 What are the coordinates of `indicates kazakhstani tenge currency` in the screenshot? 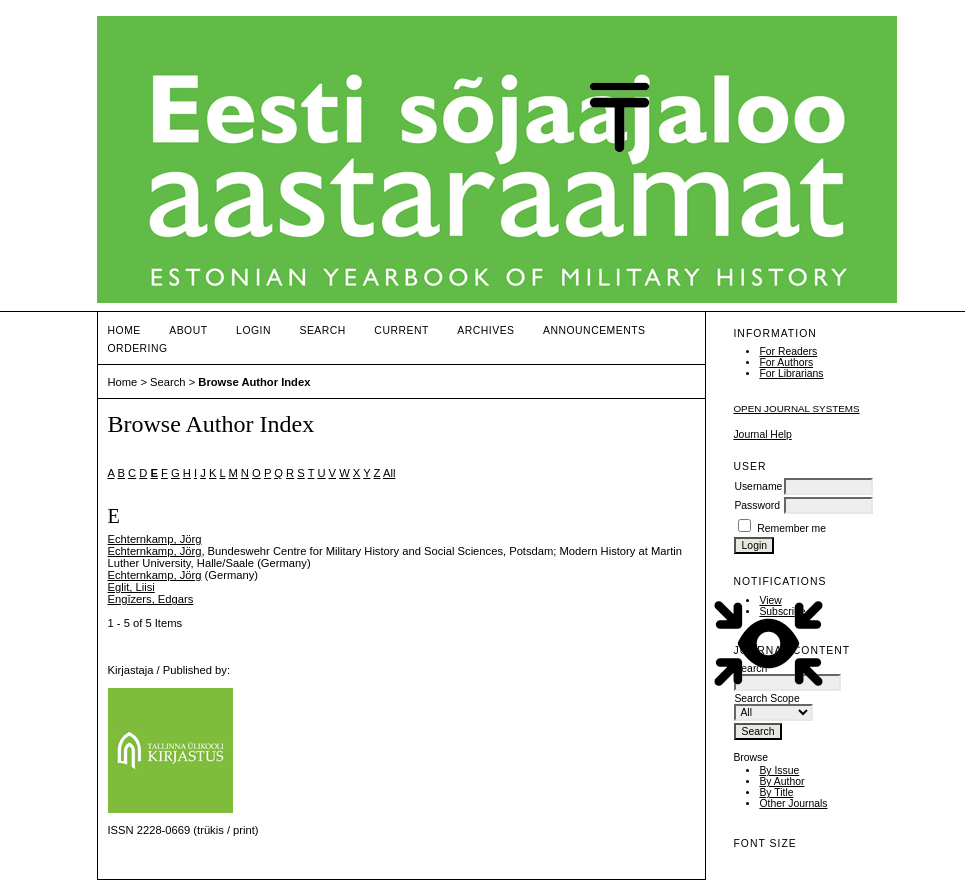 It's located at (619, 117).